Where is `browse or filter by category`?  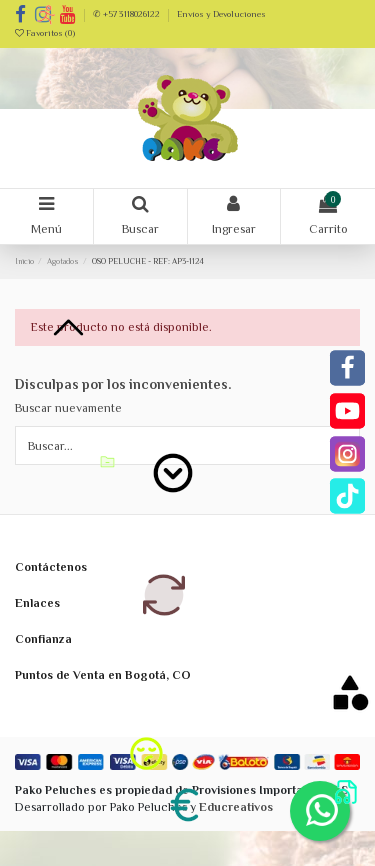 browse or filter by category is located at coordinates (350, 692).